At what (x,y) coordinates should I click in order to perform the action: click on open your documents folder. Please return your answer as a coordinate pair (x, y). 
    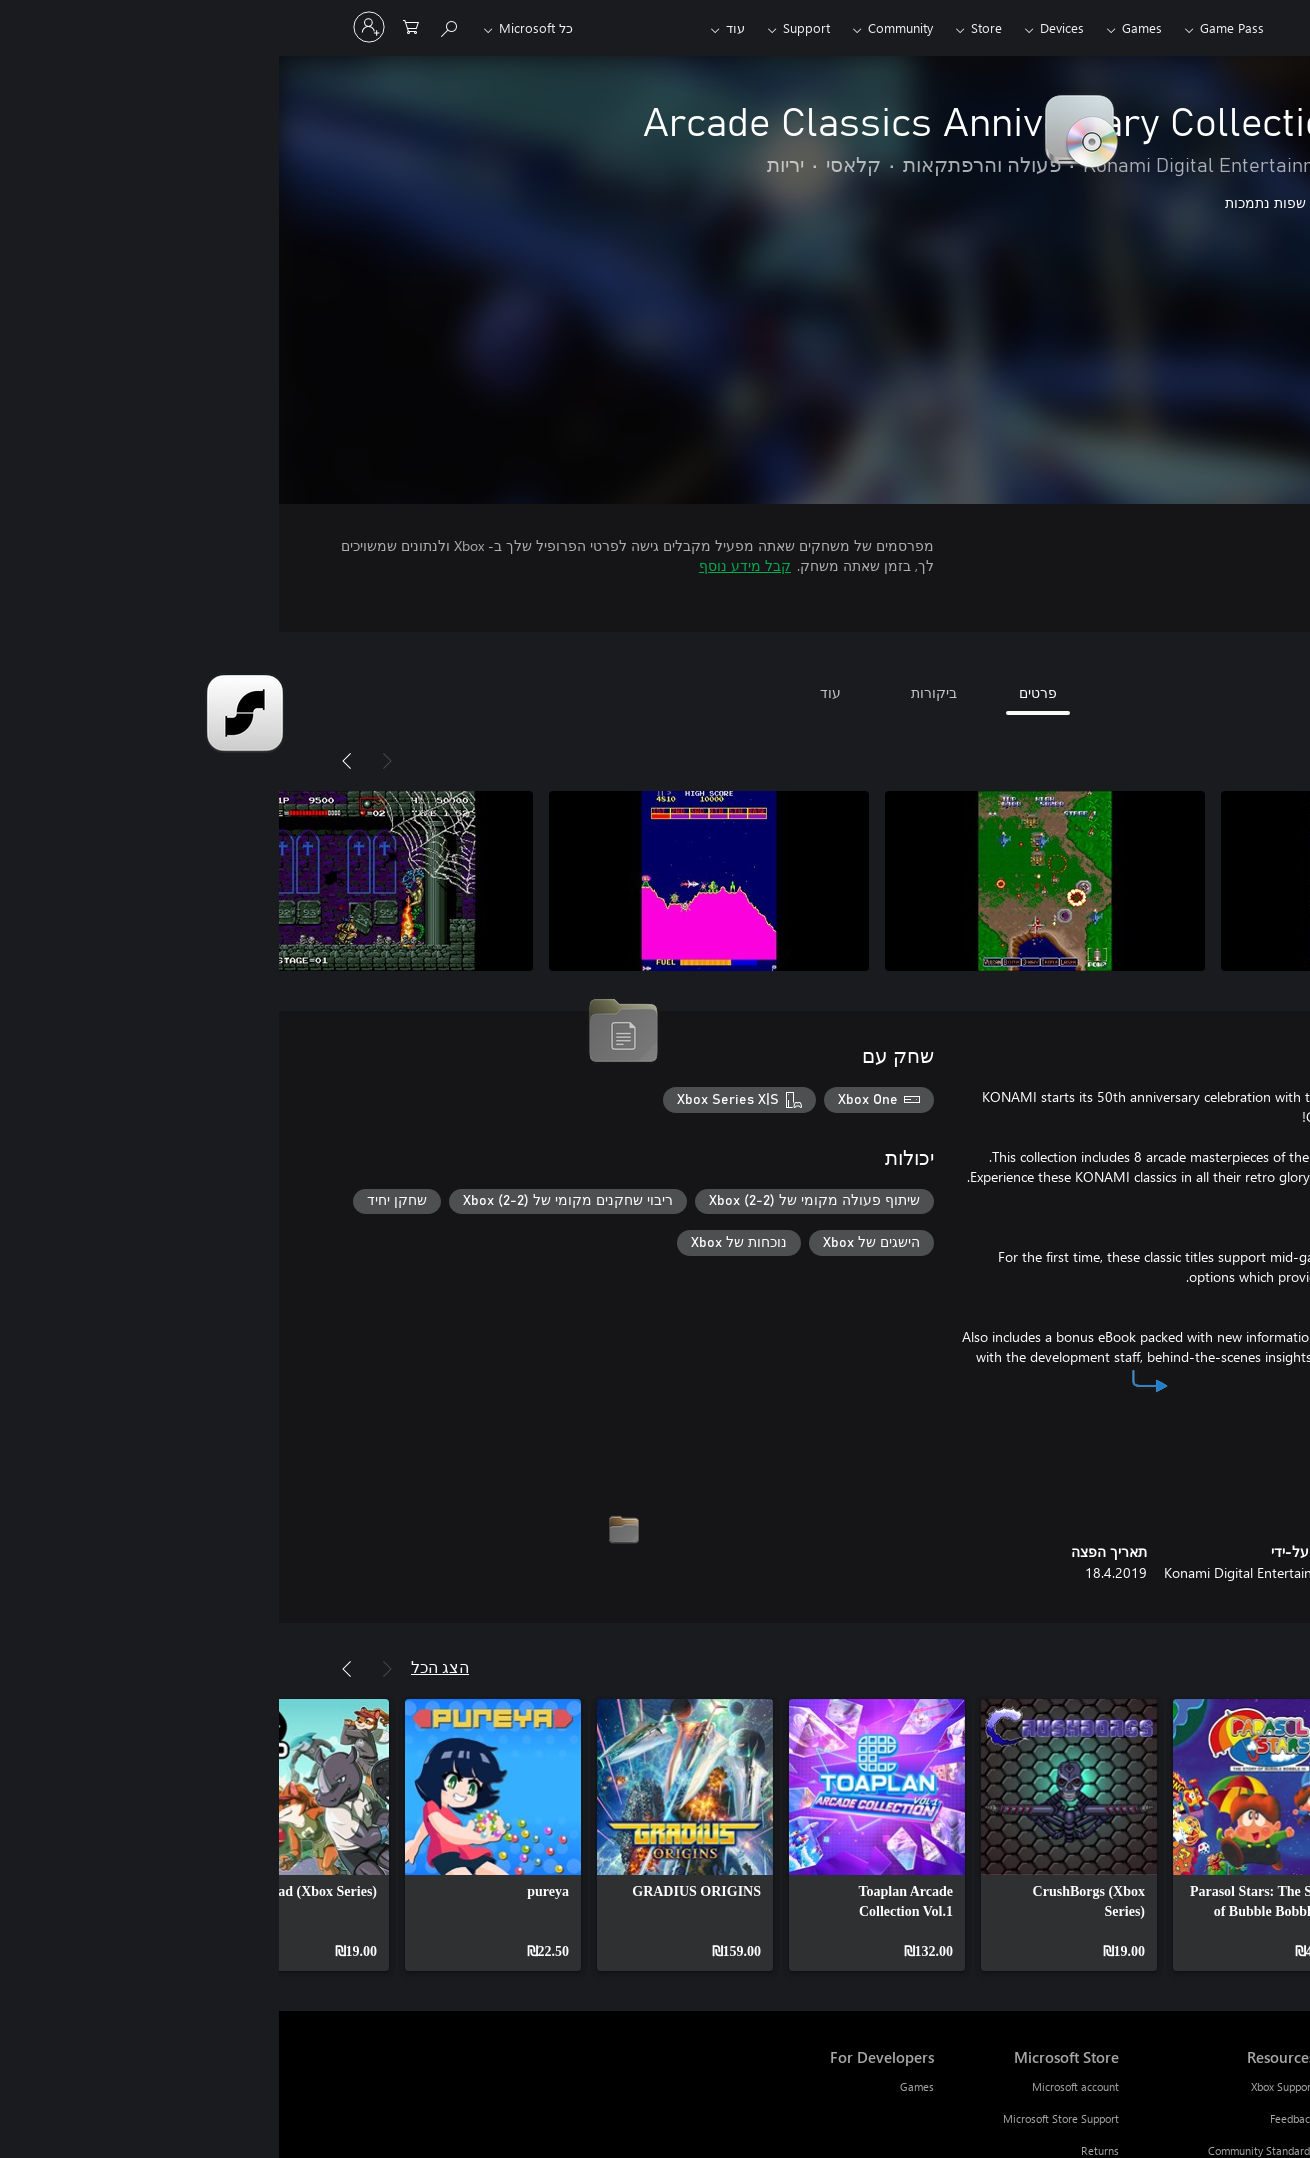
    Looking at the image, I should click on (623, 1030).